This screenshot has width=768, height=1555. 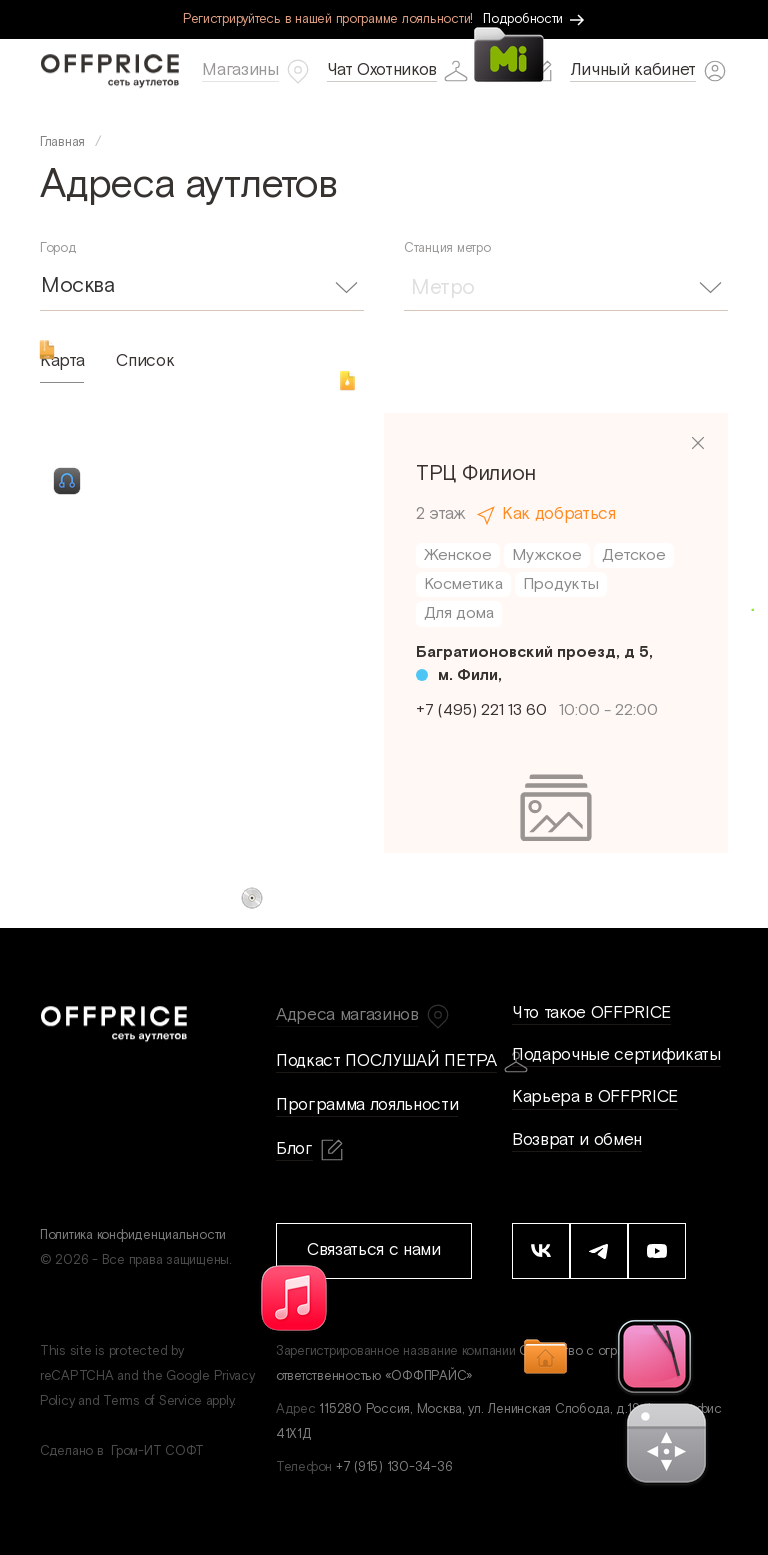 What do you see at coordinates (654, 1356) in the screenshot?
I see `open bleachbit system cleaner app` at bounding box center [654, 1356].